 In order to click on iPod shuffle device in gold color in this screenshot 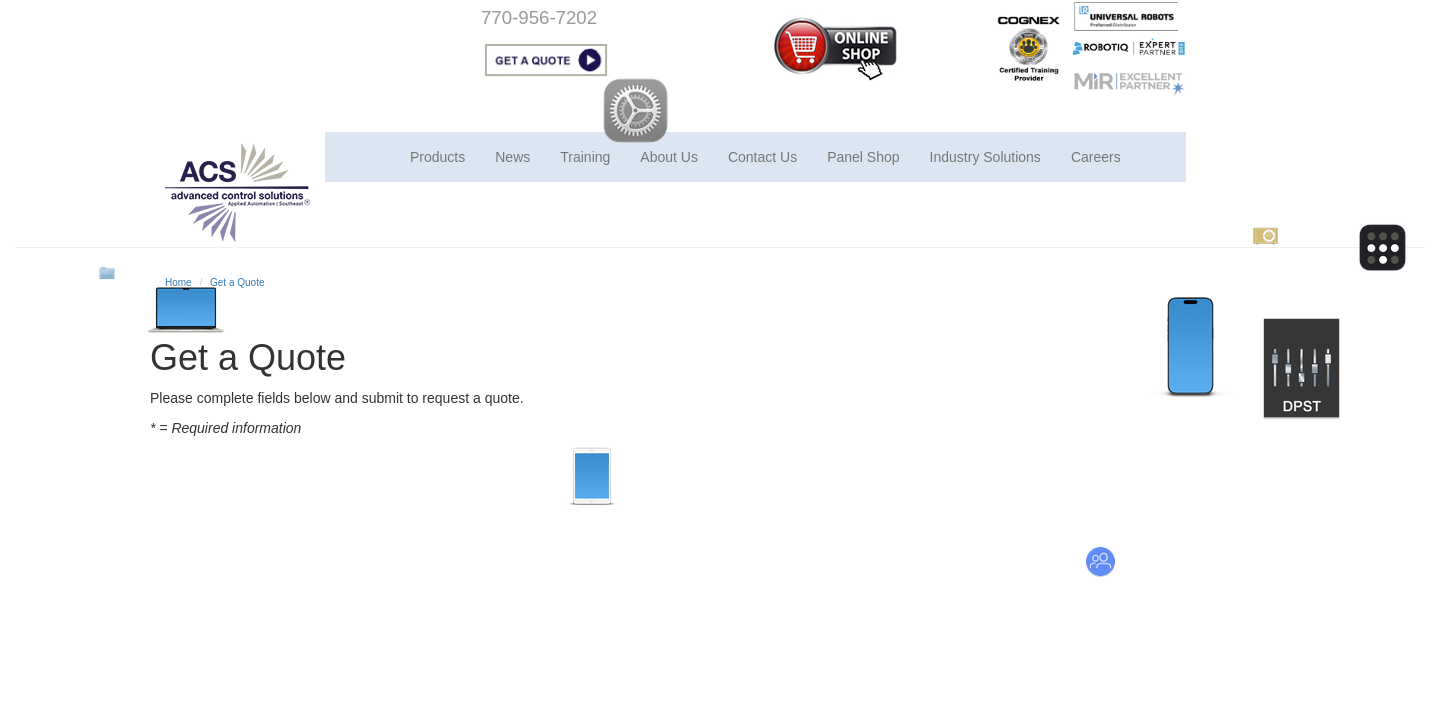, I will do `click(1265, 231)`.